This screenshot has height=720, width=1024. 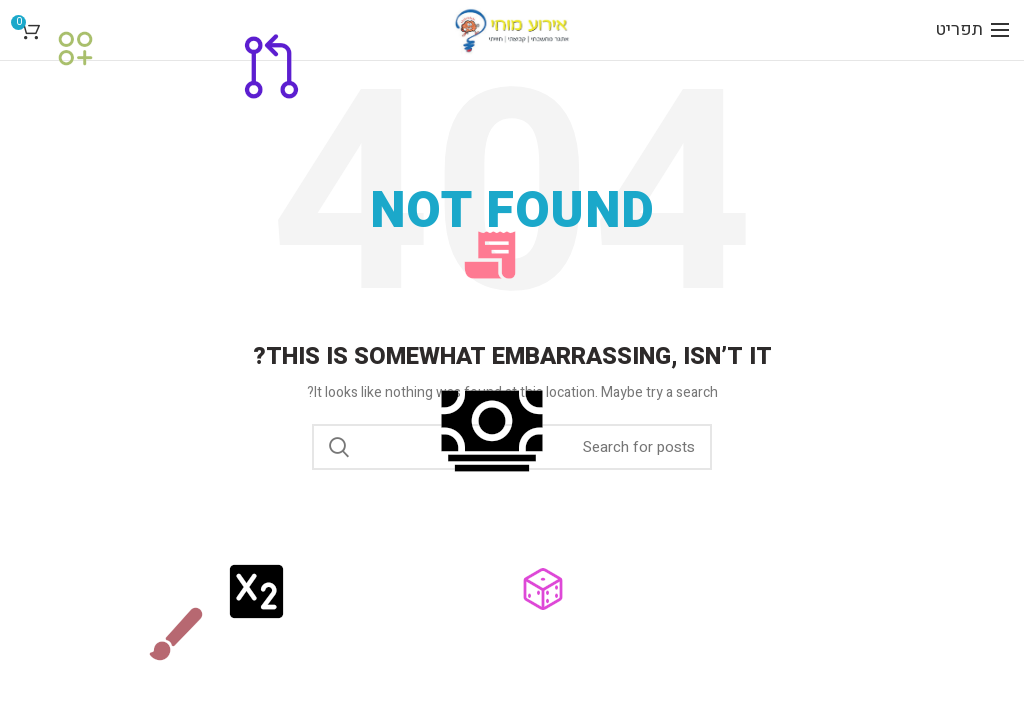 I want to click on view your cash balance, so click(x=492, y=431).